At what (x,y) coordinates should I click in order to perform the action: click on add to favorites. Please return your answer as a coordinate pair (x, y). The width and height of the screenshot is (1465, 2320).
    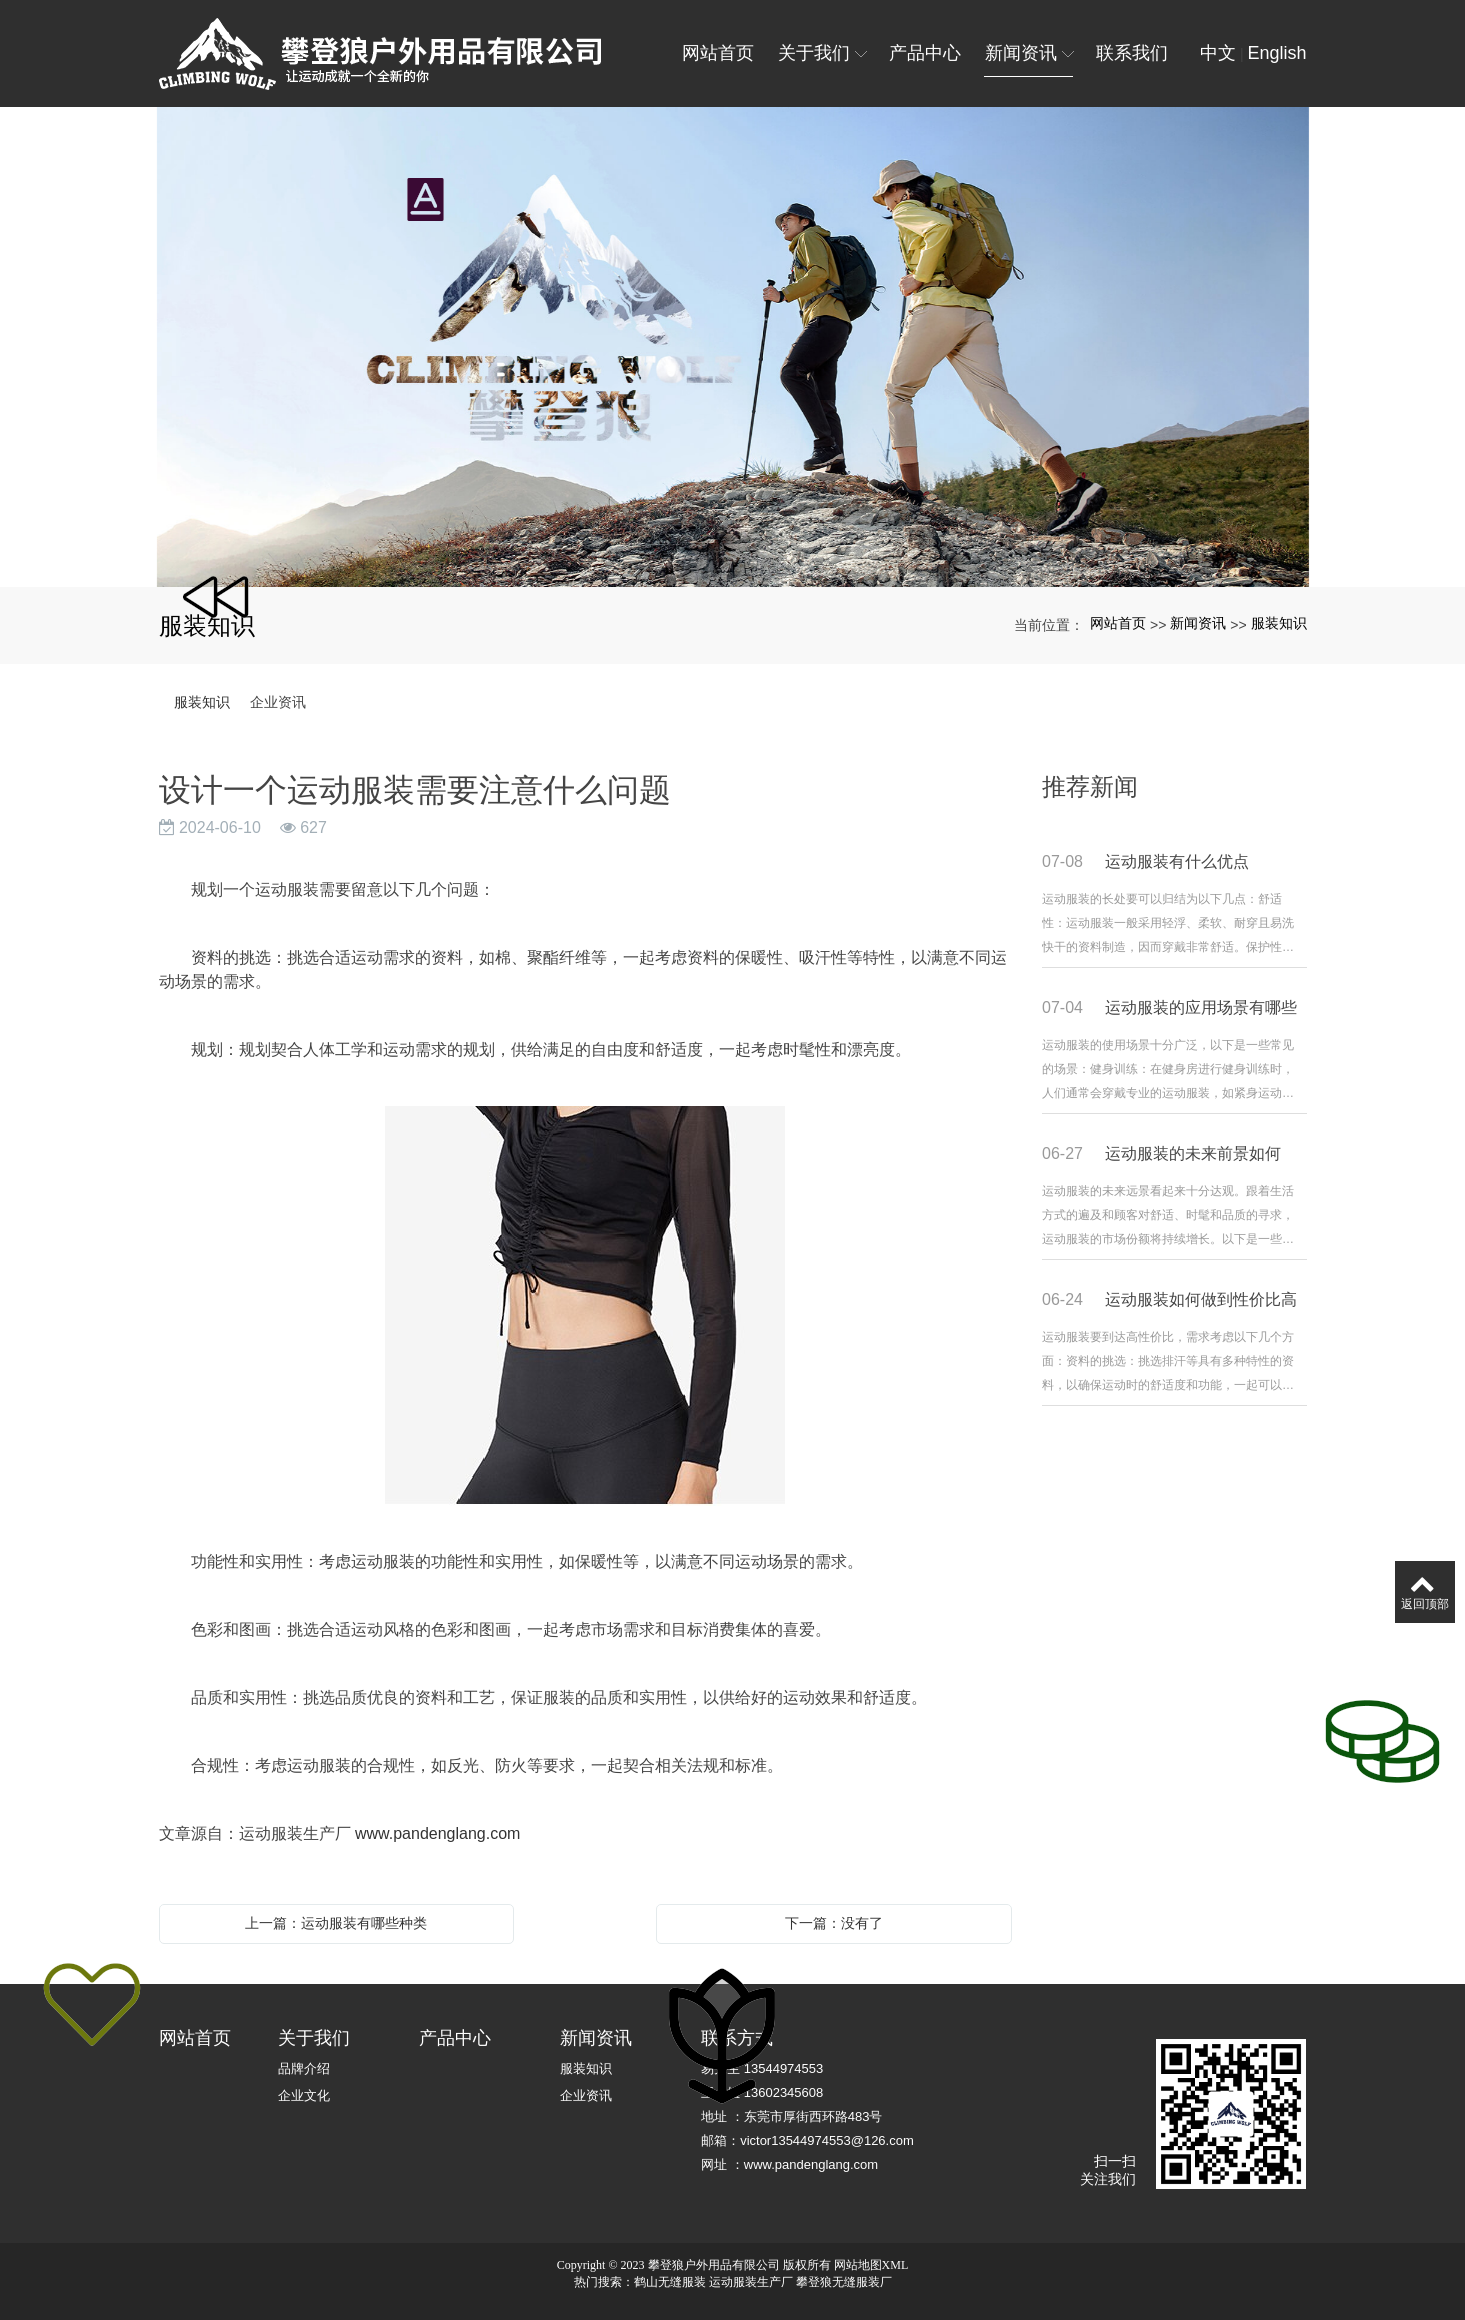
    Looking at the image, I should click on (92, 2001).